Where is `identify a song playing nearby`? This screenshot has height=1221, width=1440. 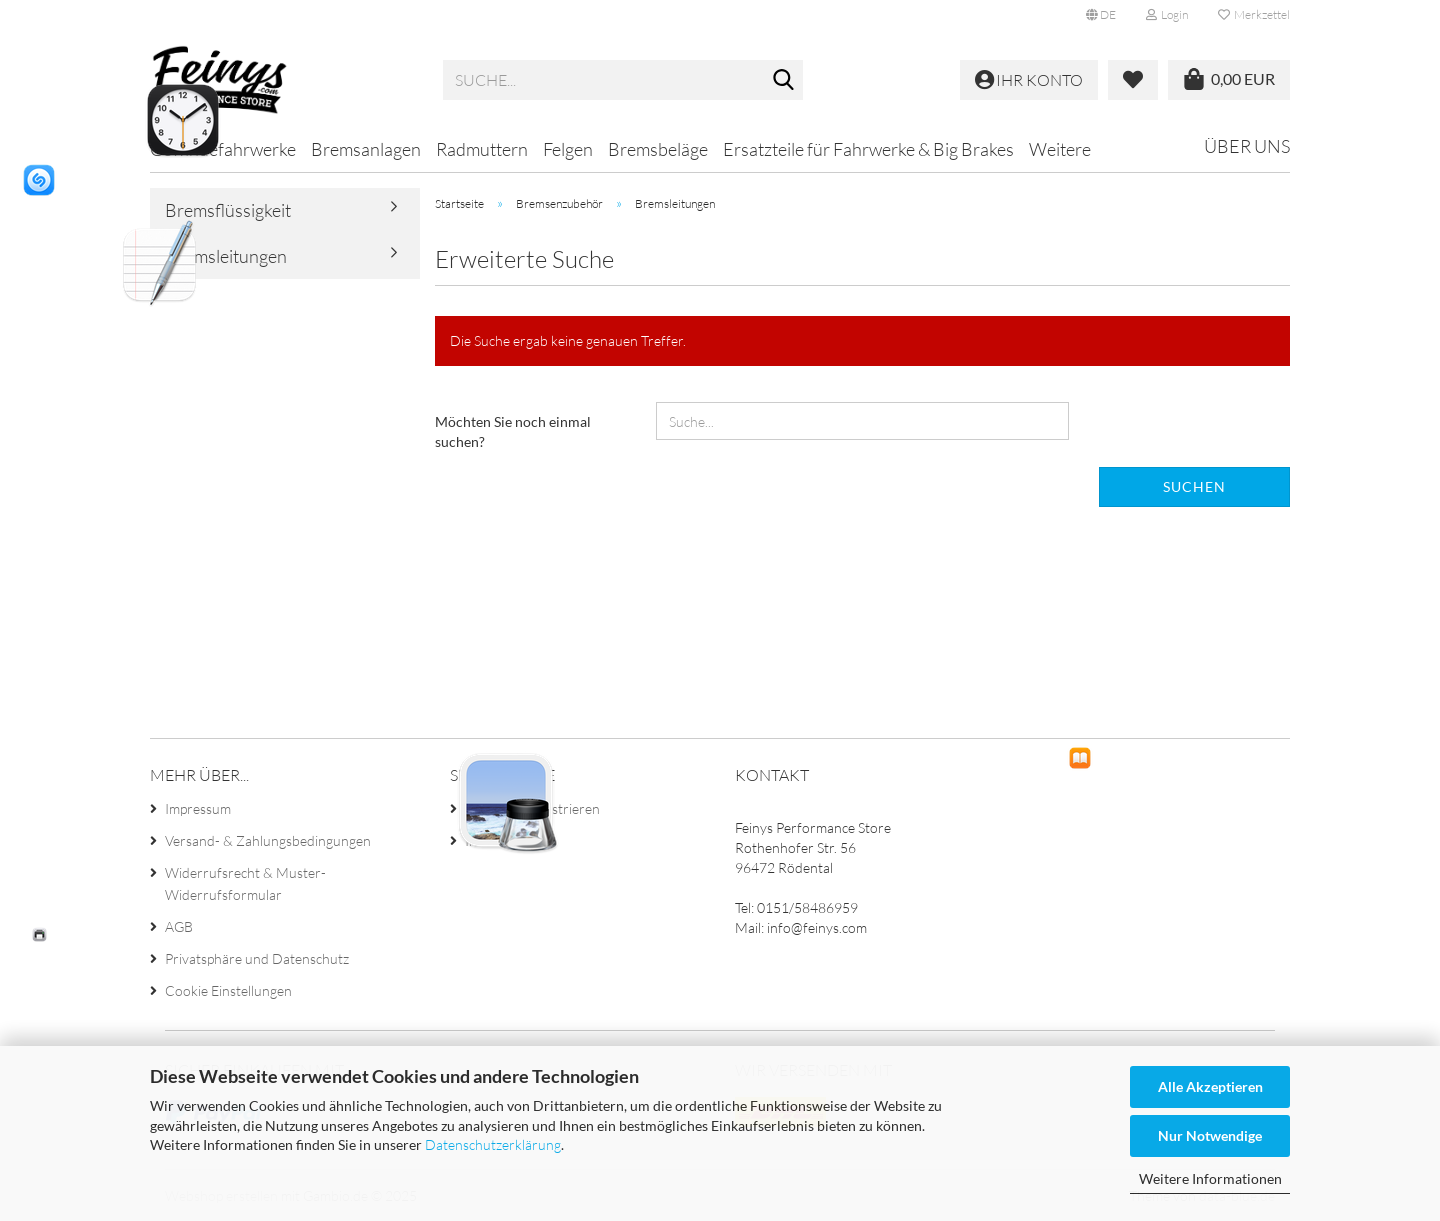 identify a song playing nearby is located at coordinates (39, 180).